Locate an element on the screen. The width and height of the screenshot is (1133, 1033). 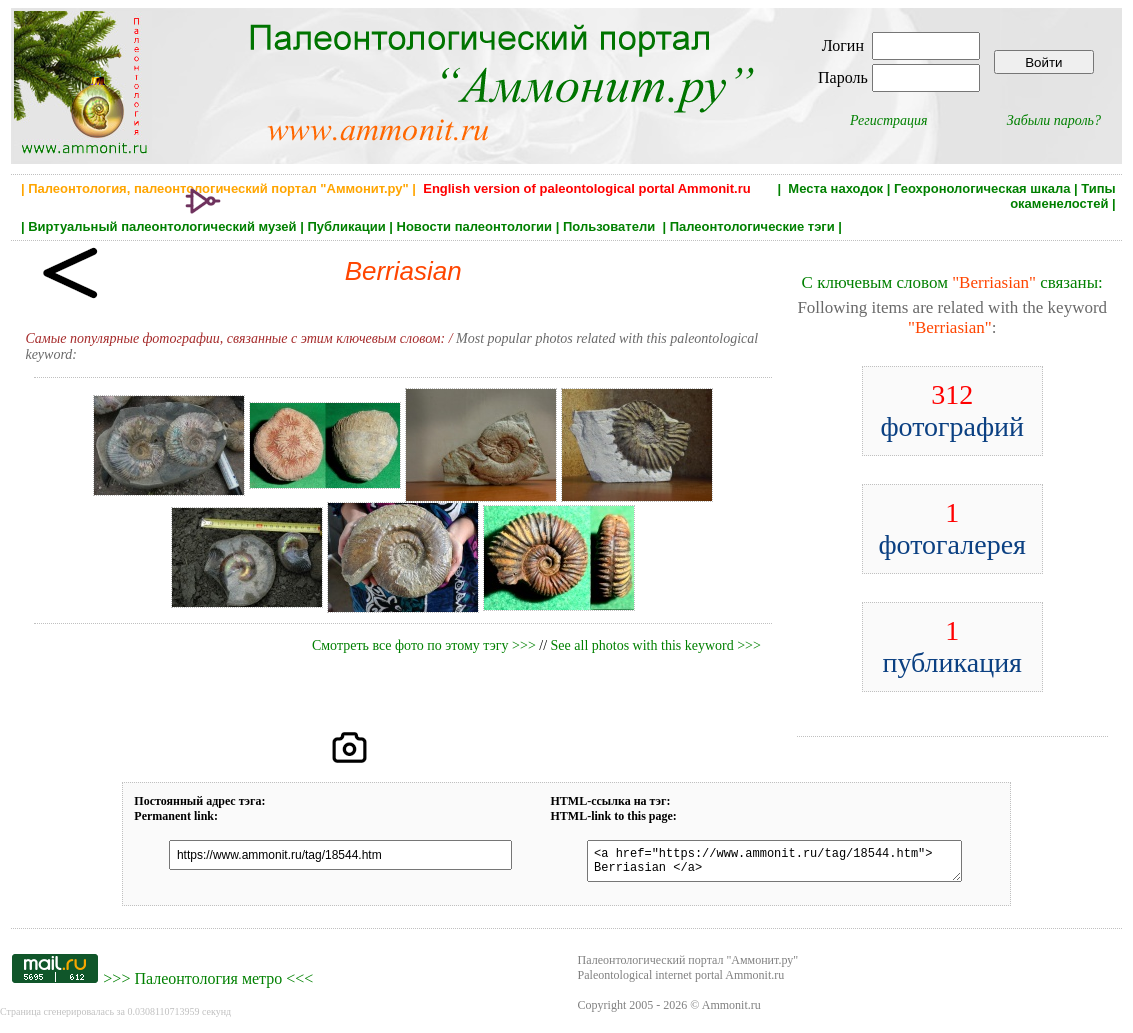
take a photo is located at coordinates (349, 747).